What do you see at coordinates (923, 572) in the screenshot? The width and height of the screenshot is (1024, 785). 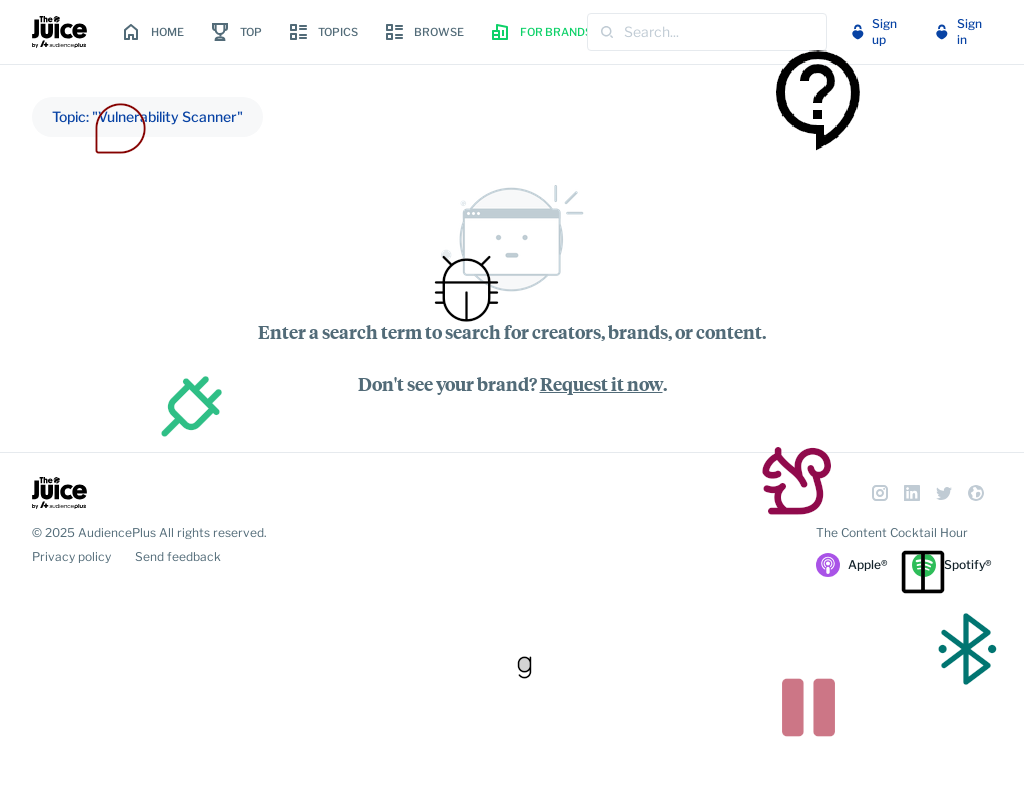 I see `split view horizontally` at bounding box center [923, 572].